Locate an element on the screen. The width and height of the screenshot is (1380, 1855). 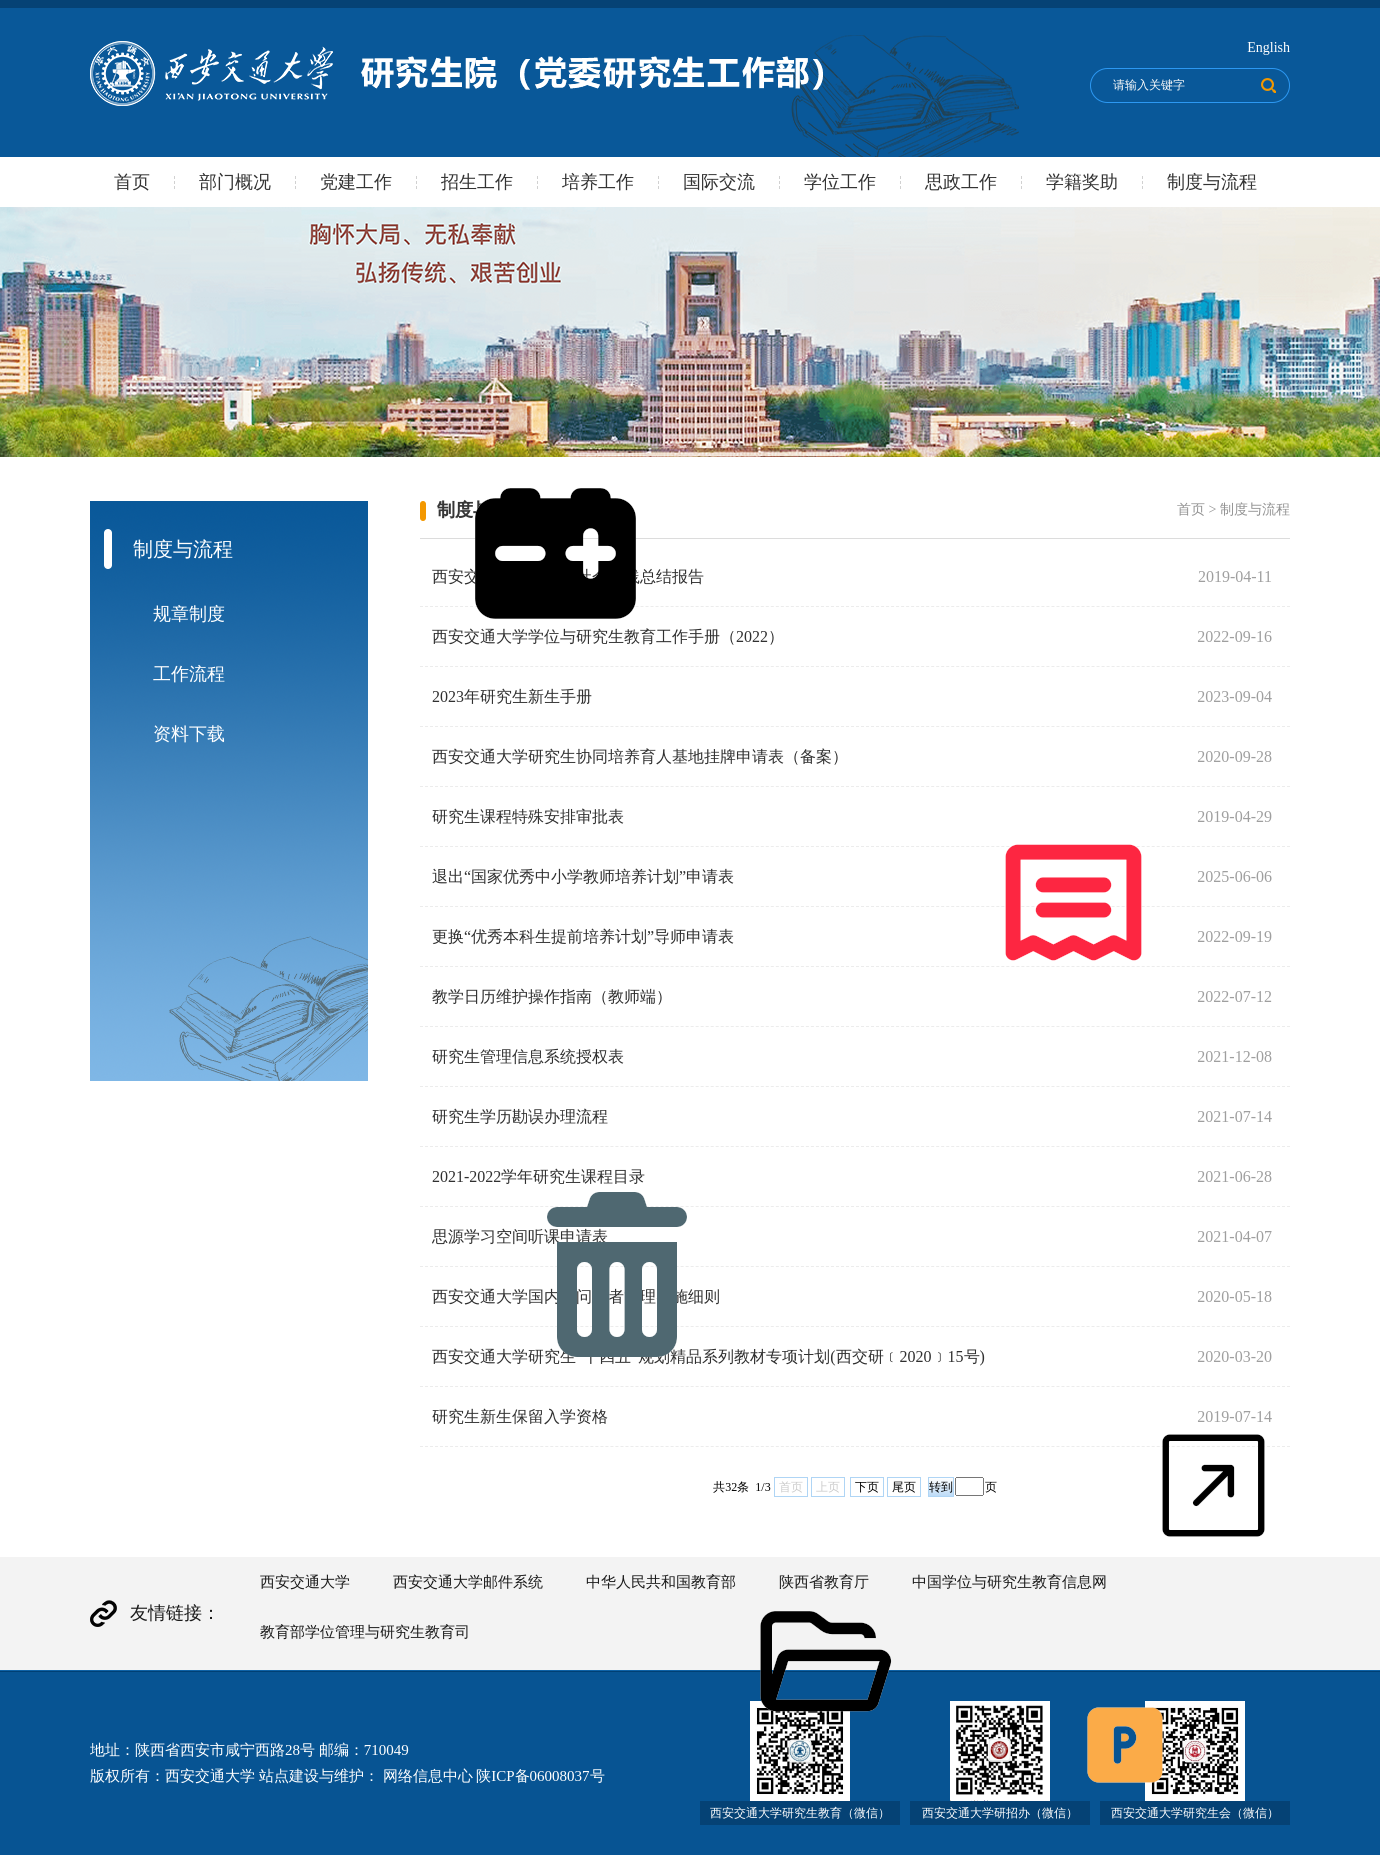
open folder to view contents is located at coordinates (822, 1665).